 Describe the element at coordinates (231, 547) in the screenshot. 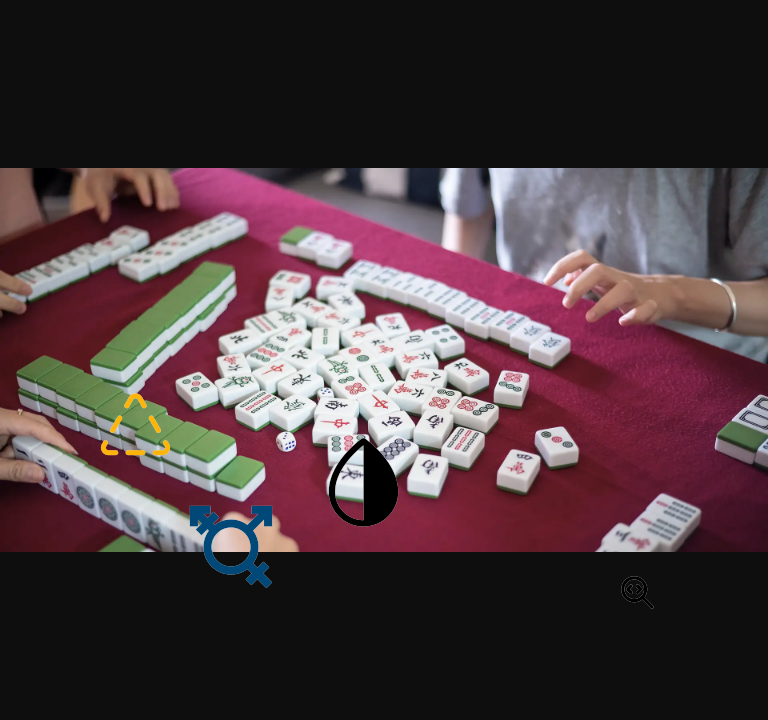

I see `select transgender as gender identity option` at that location.